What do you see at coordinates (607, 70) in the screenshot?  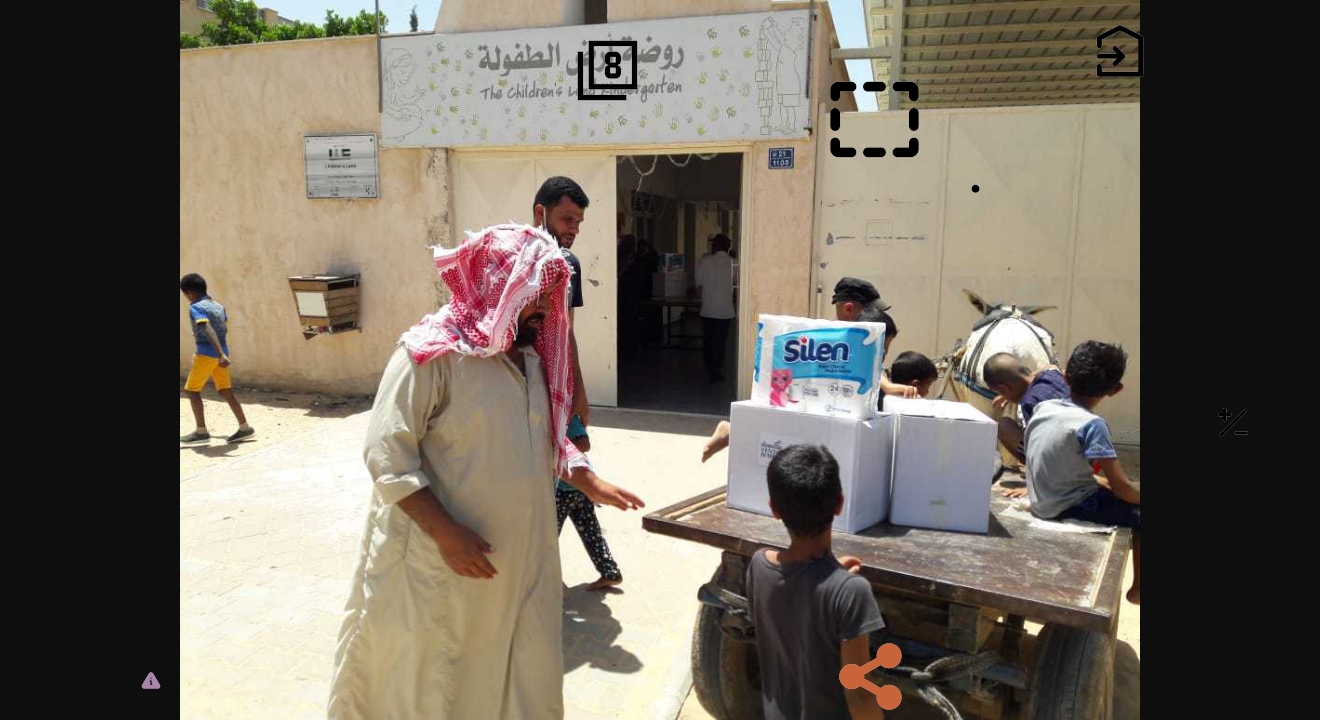 I see `filter or view 8 items` at bounding box center [607, 70].